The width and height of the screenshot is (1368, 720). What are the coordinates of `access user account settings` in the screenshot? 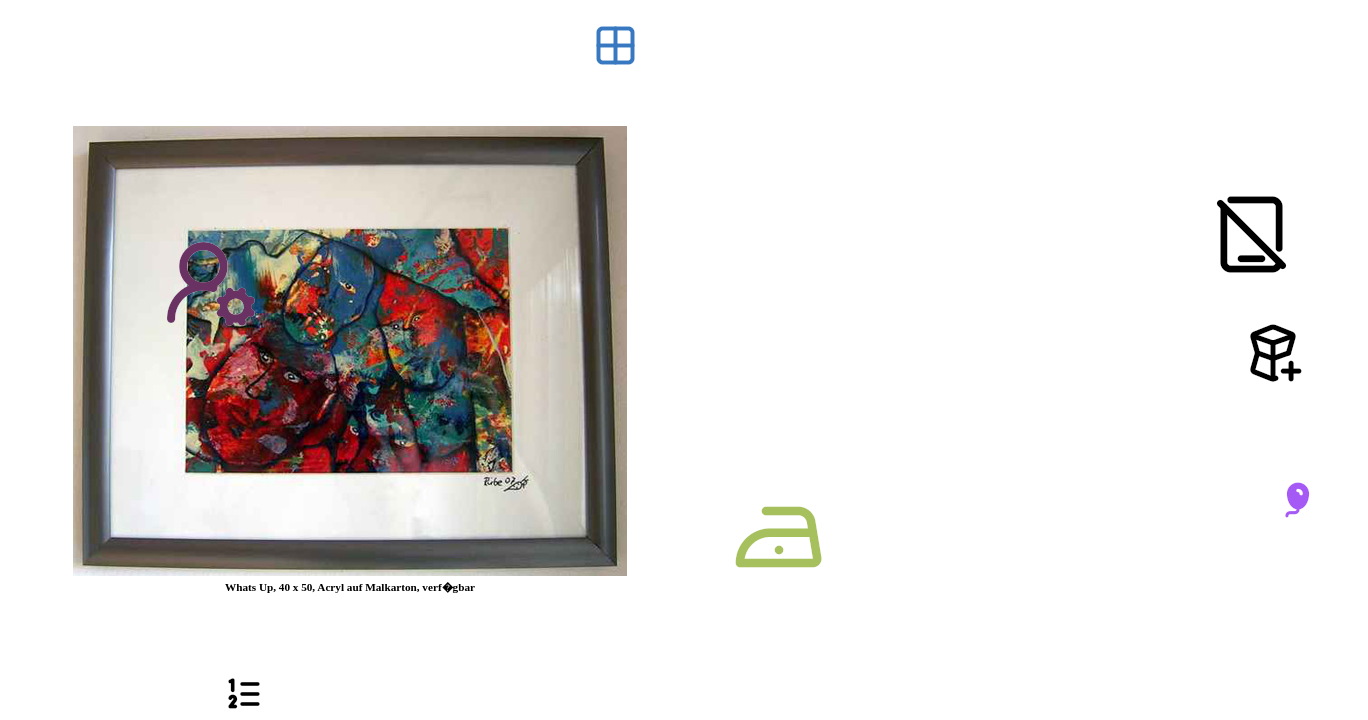 It's located at (211, 282).